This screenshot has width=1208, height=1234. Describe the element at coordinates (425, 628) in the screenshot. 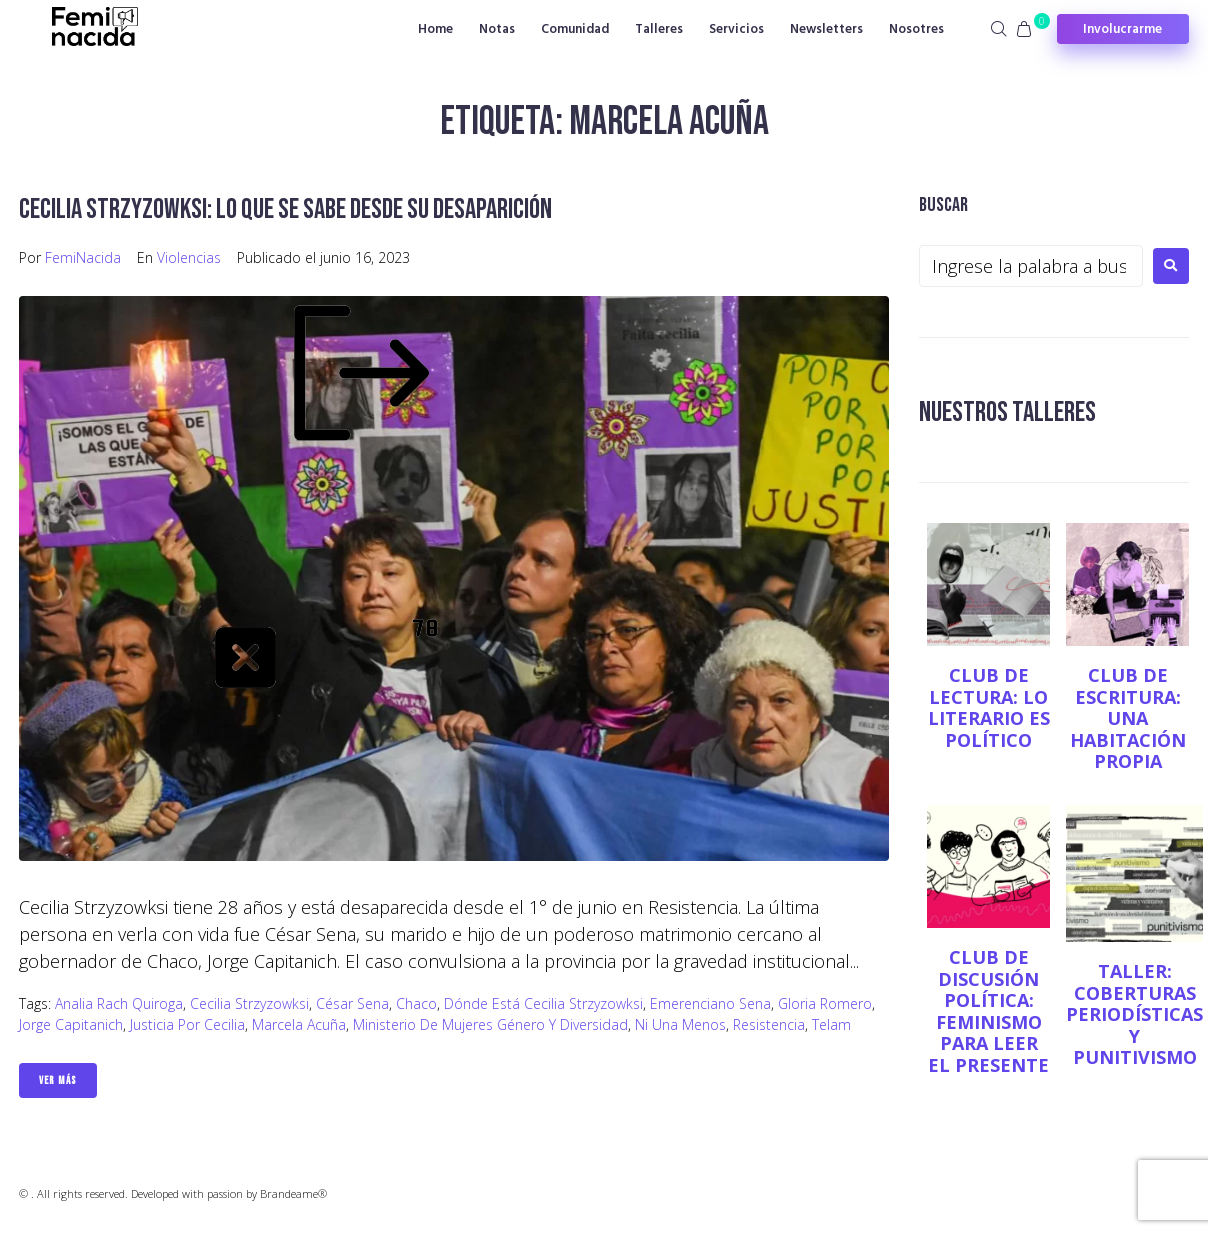

I see `indicates item number 78 in a list or sequence` at that location.